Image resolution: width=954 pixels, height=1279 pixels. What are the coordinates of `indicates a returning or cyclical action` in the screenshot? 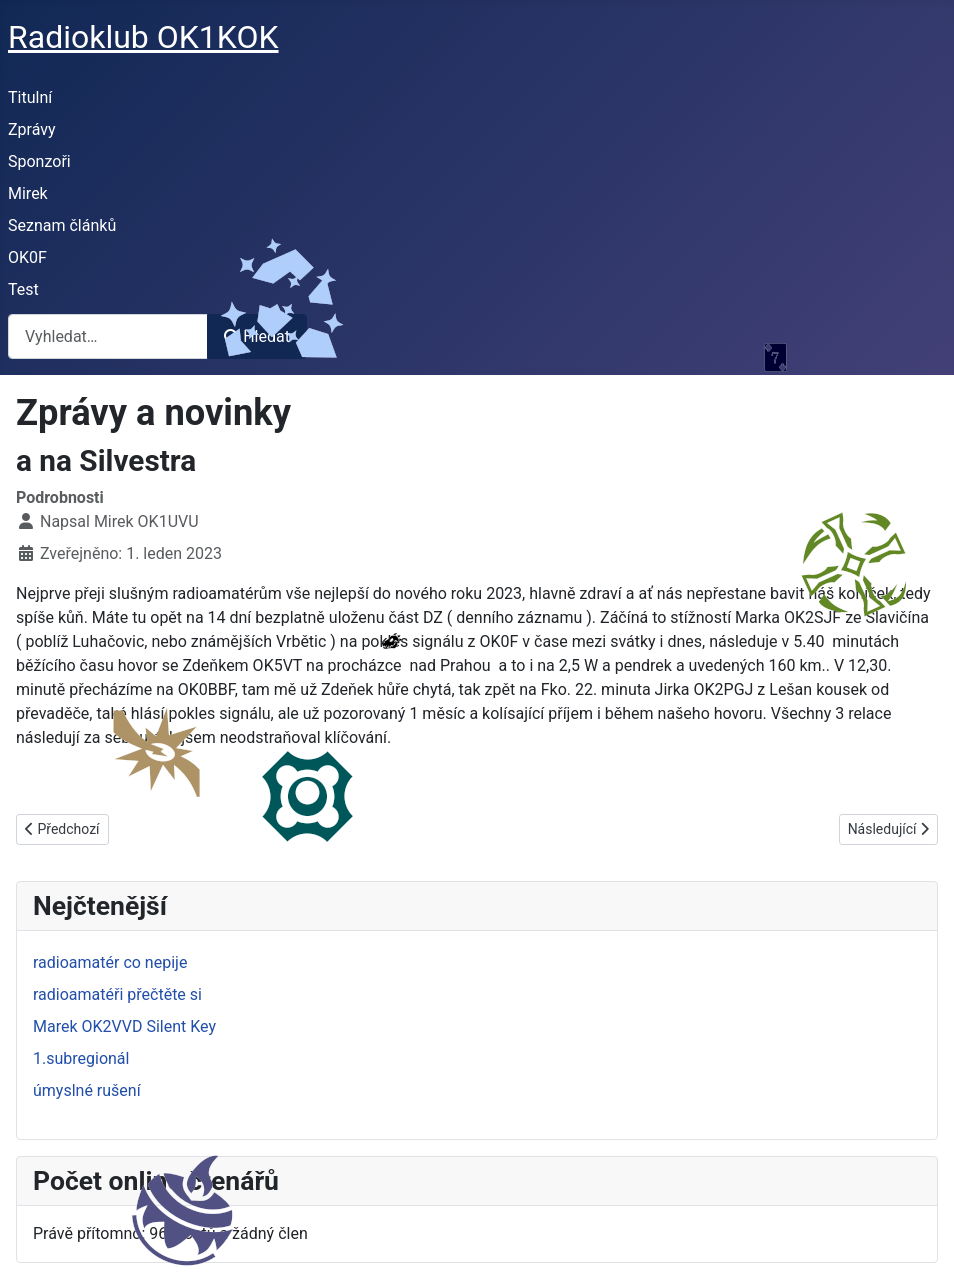 It's located at (853, 564).